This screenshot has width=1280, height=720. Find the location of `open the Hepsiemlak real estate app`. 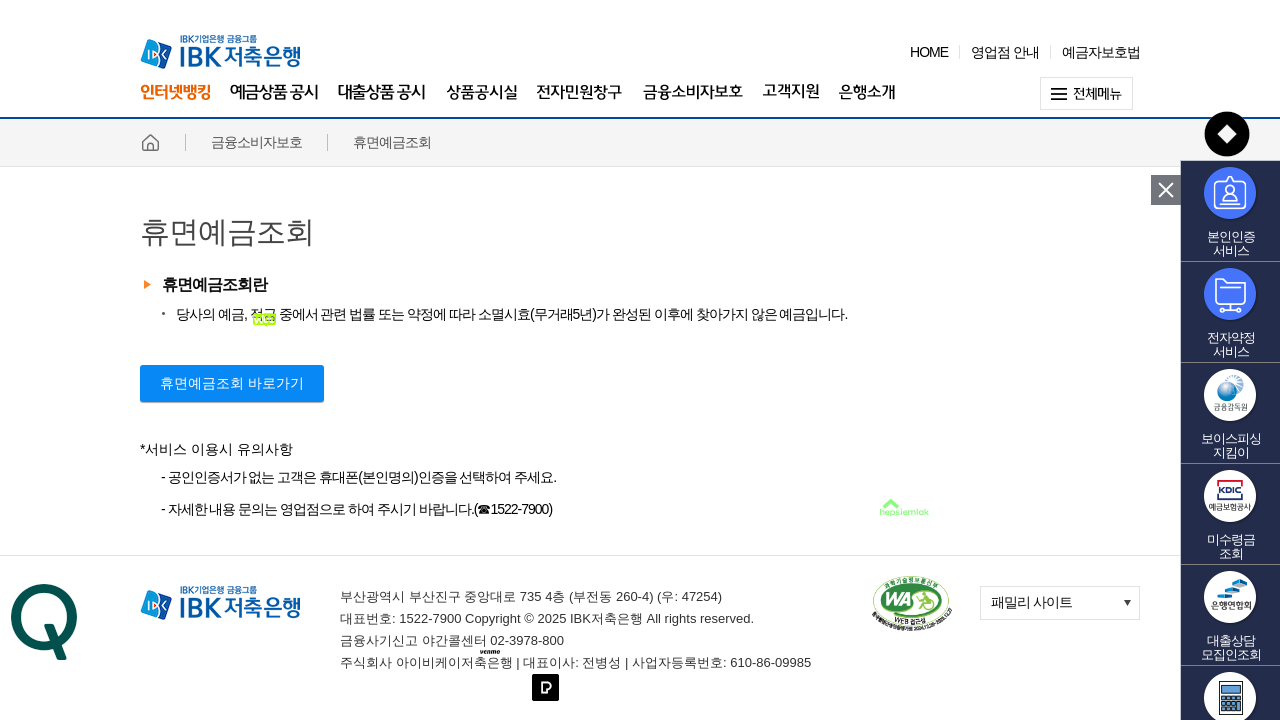

open the Hepsiemlak real estate app is located at coordinates (904, 507).